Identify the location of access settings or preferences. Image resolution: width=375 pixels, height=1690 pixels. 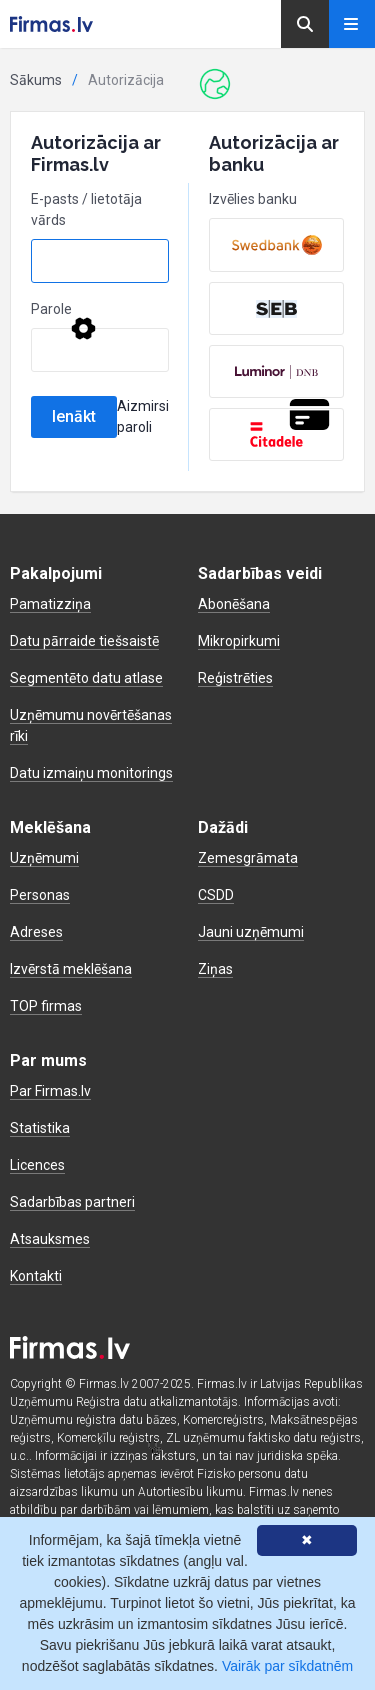
(83, 328).